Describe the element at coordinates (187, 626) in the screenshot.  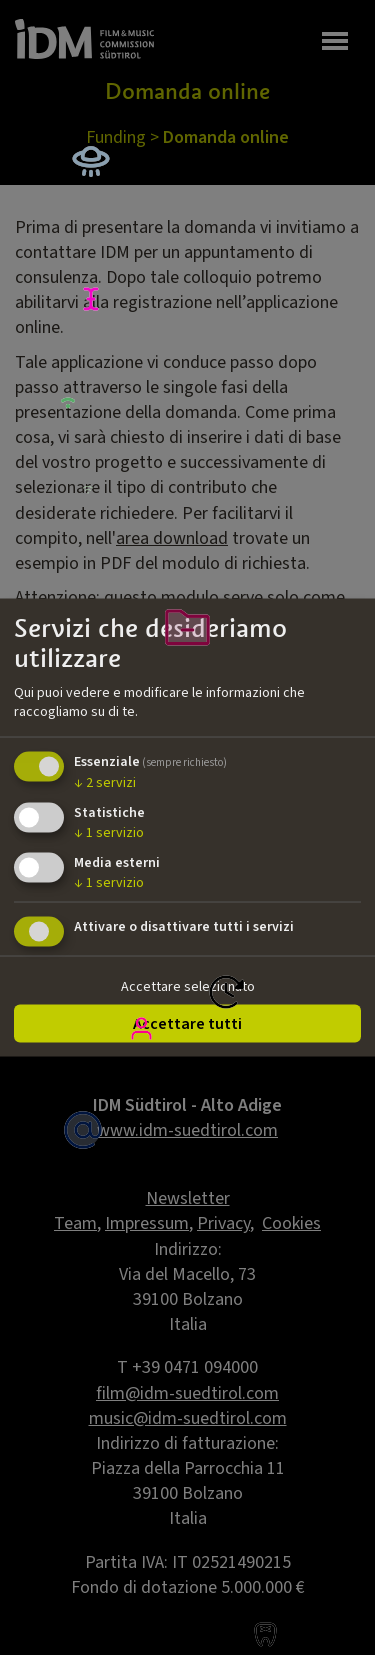
I see `remove a folder` at that location.